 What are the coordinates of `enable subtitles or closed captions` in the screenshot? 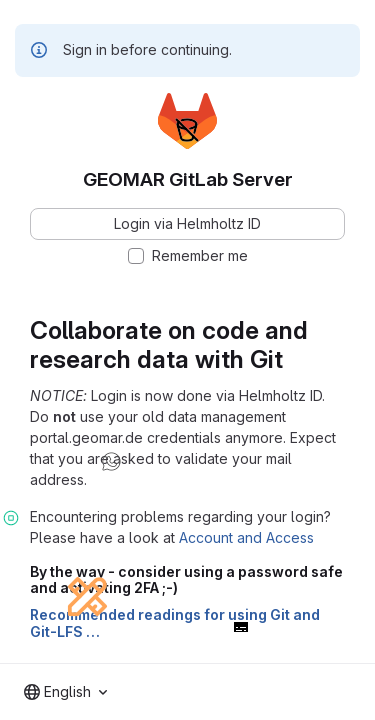 It's located at (241, 627).